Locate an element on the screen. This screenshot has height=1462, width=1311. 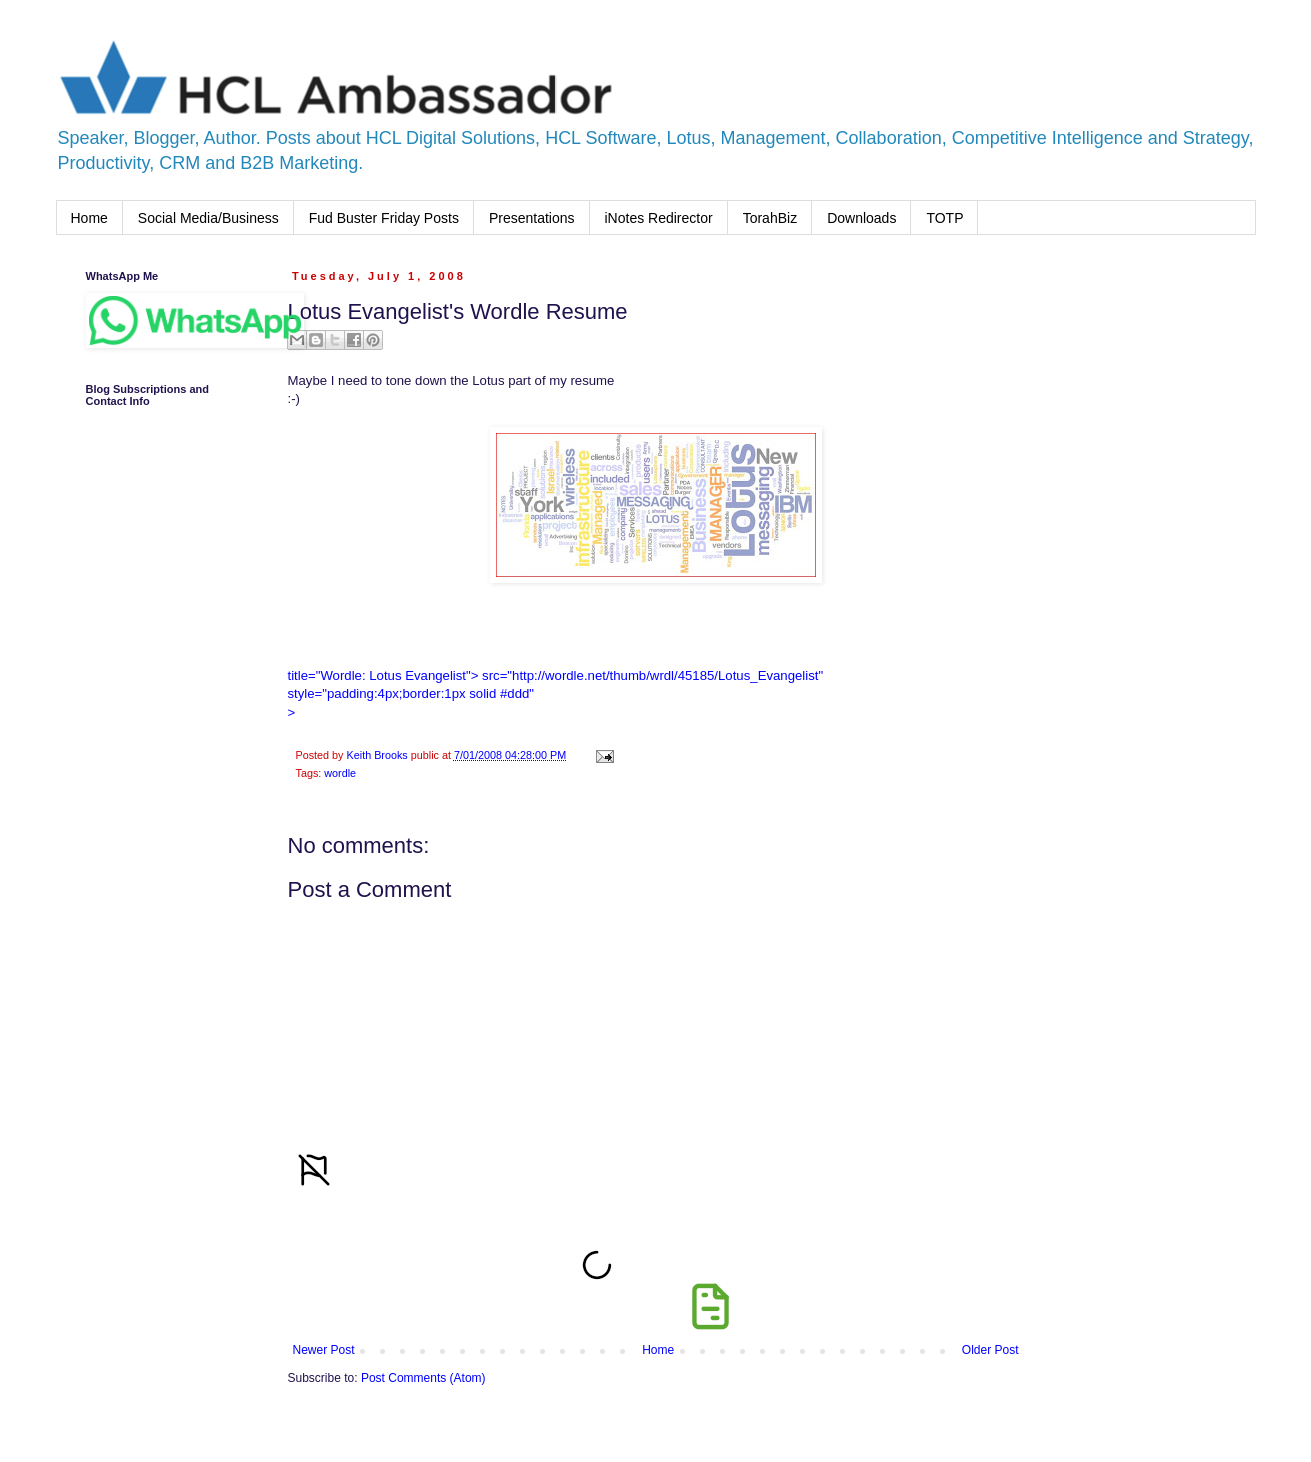
loading content in progress is located at coordinates (597, 1265).